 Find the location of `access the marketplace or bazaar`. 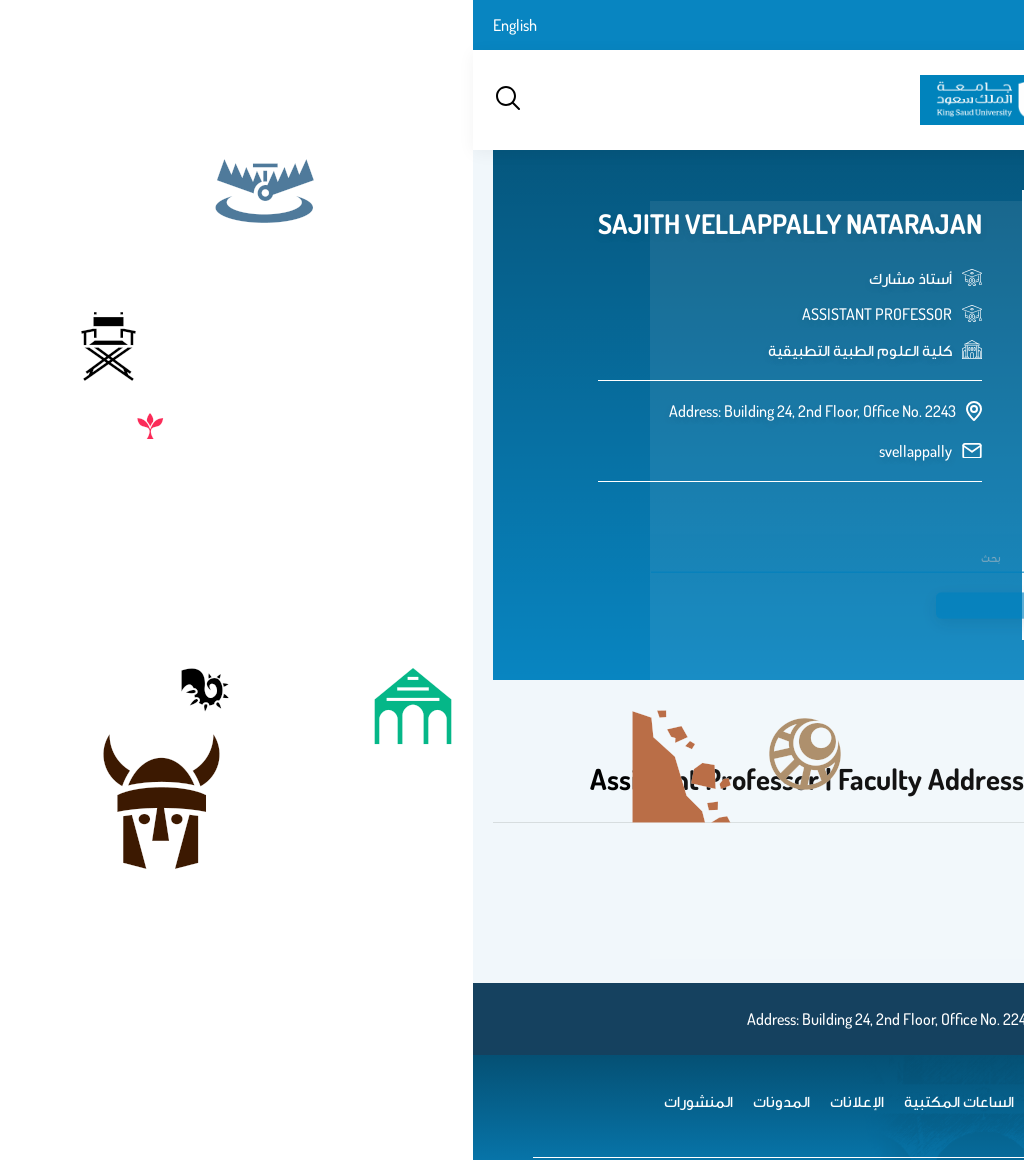

access the marketplace or bazaar is located at coordinates (413, 706).